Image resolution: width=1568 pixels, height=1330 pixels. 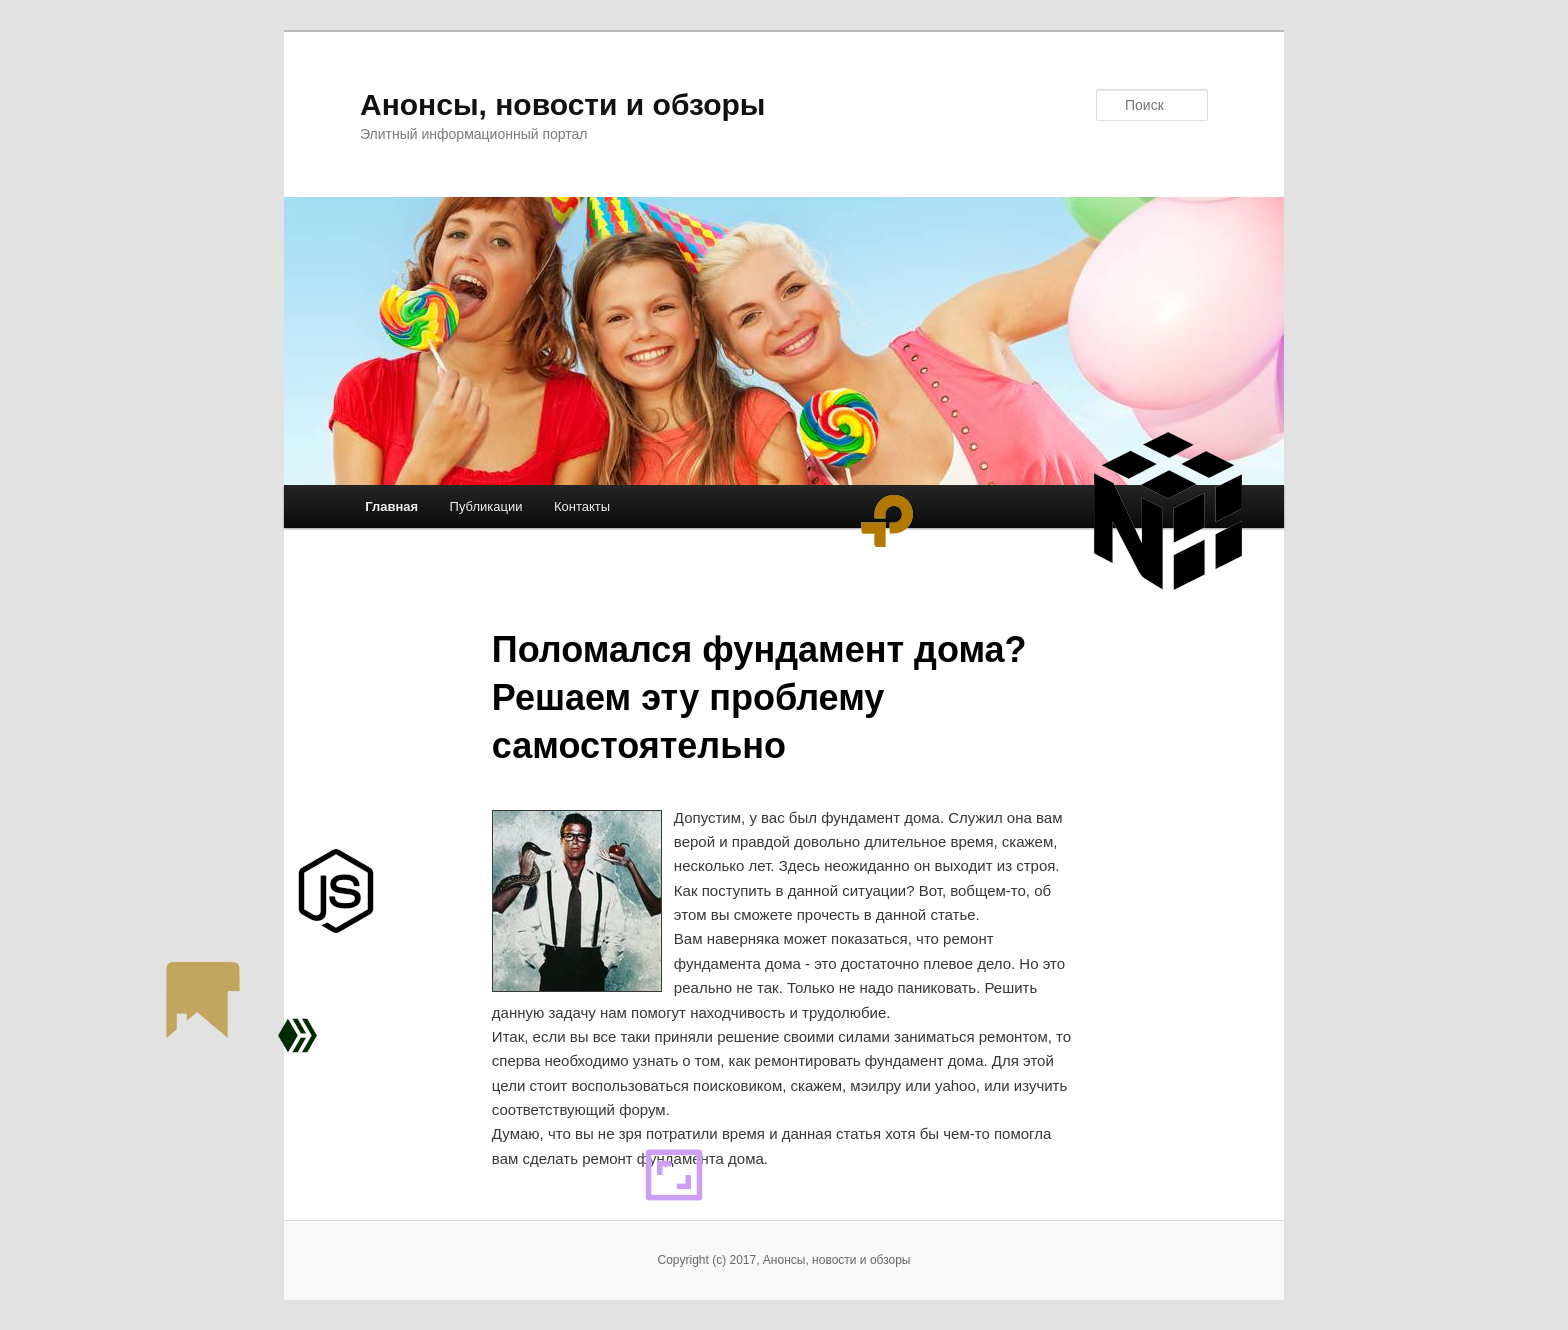 I want to click on tp-link brand logo, so click(x=887, y=521).